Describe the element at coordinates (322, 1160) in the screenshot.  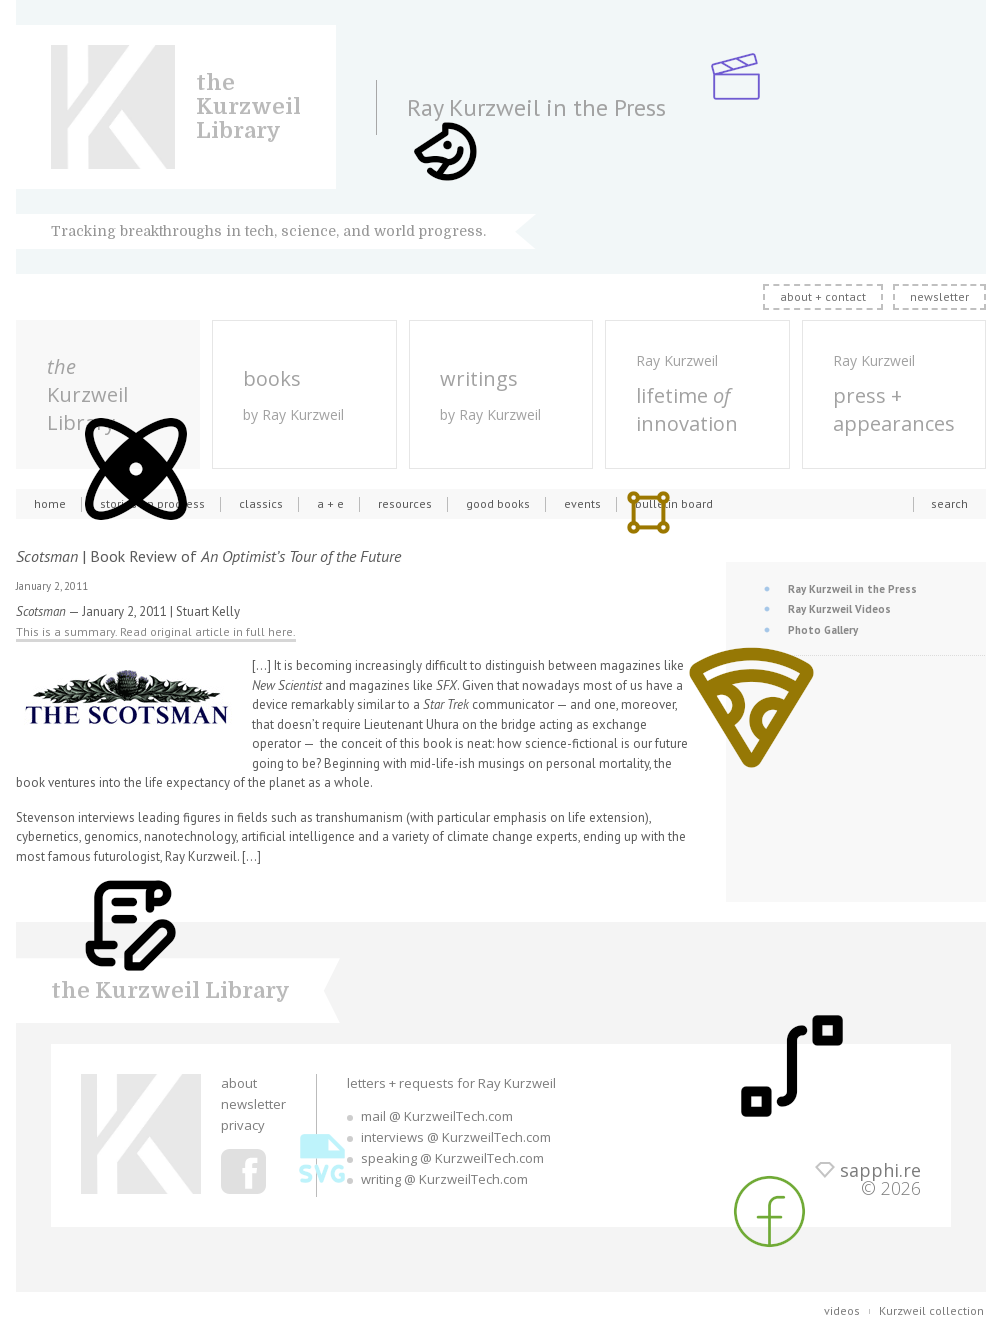
I see `an SVG file type indicator` at that location.